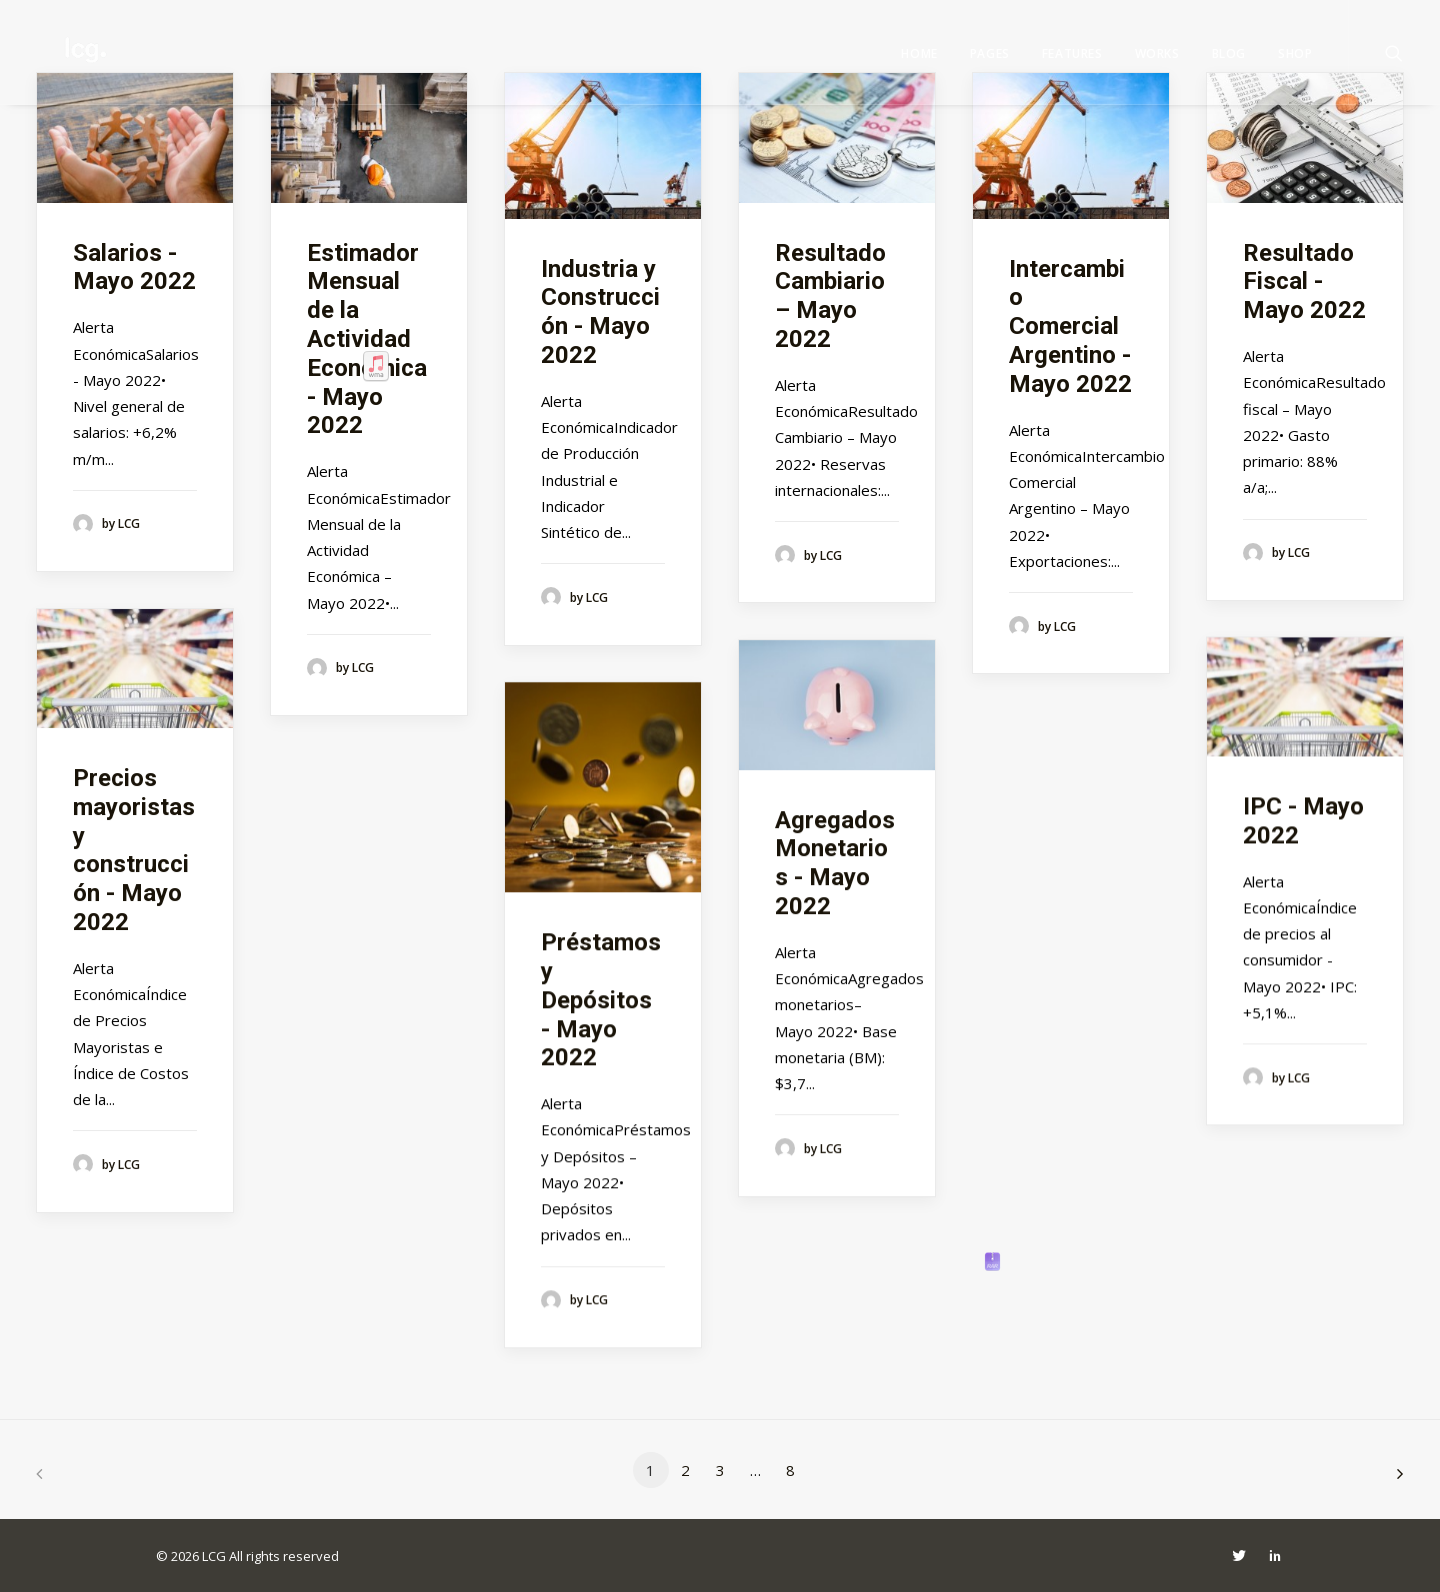 The width and height of the screenshot is (1440, 1592). I want to click on a compressed RAR archive file, so click(992, 1261).